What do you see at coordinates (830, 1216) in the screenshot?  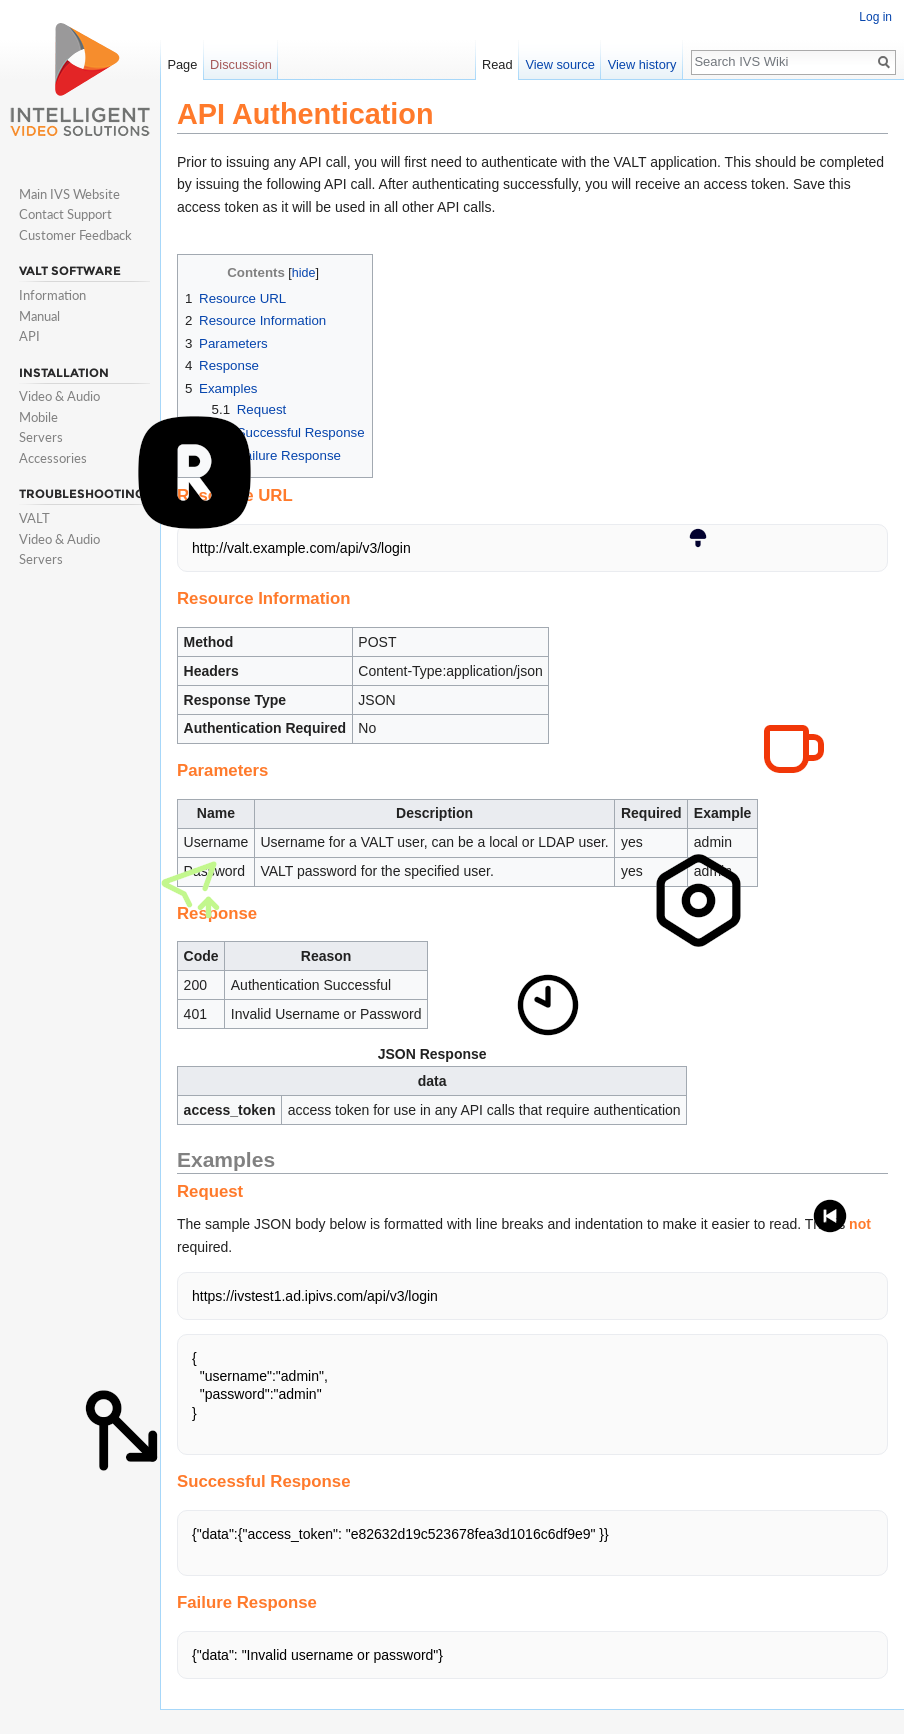 I see `skip to previous track` at bounding box center [830, 1216].